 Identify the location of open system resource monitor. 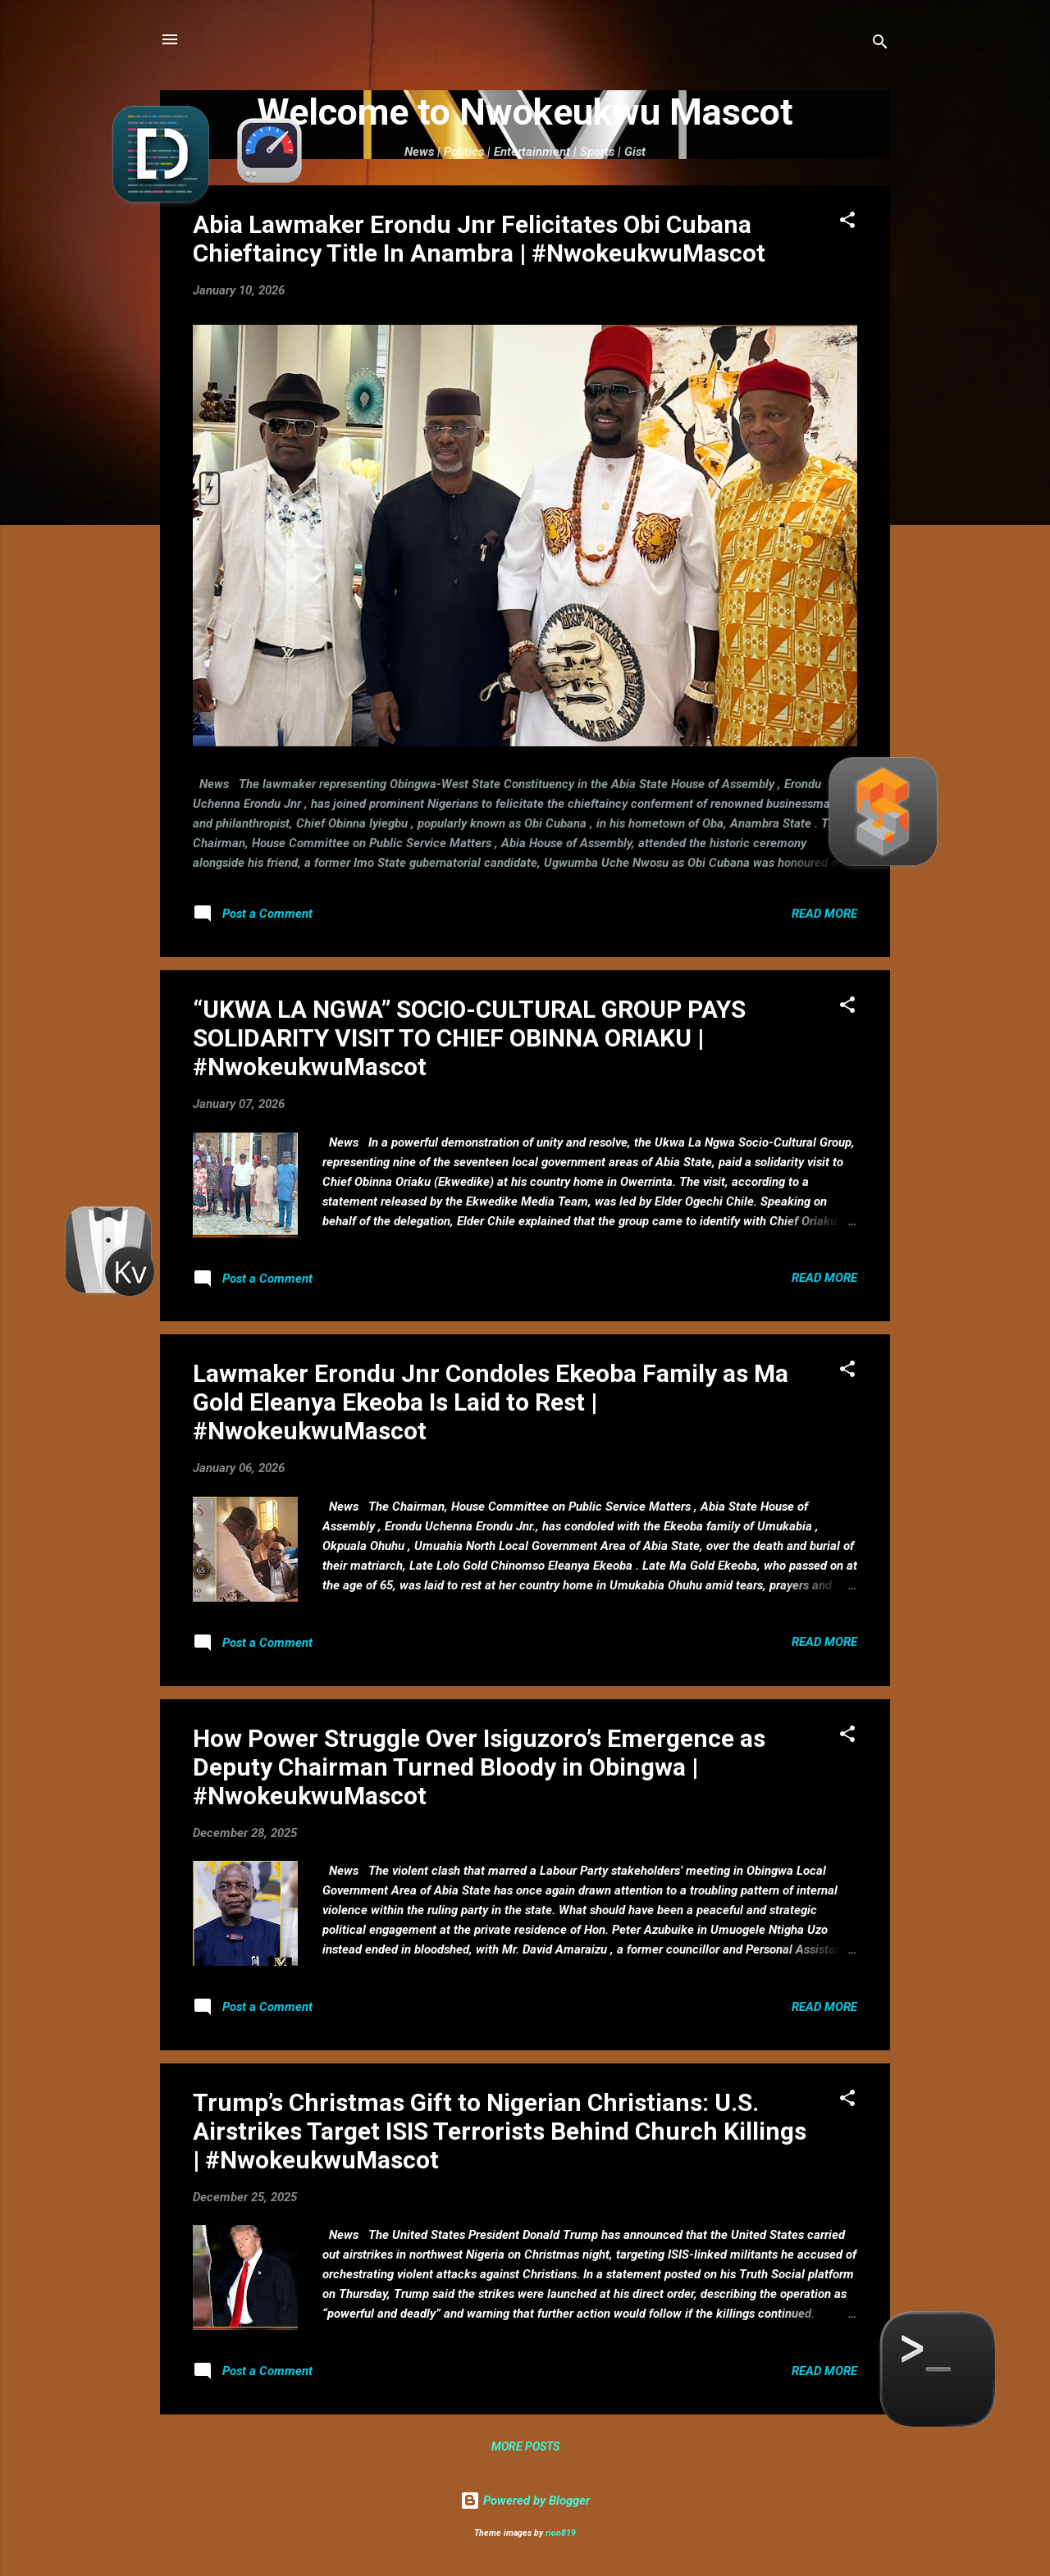
(269, 150).